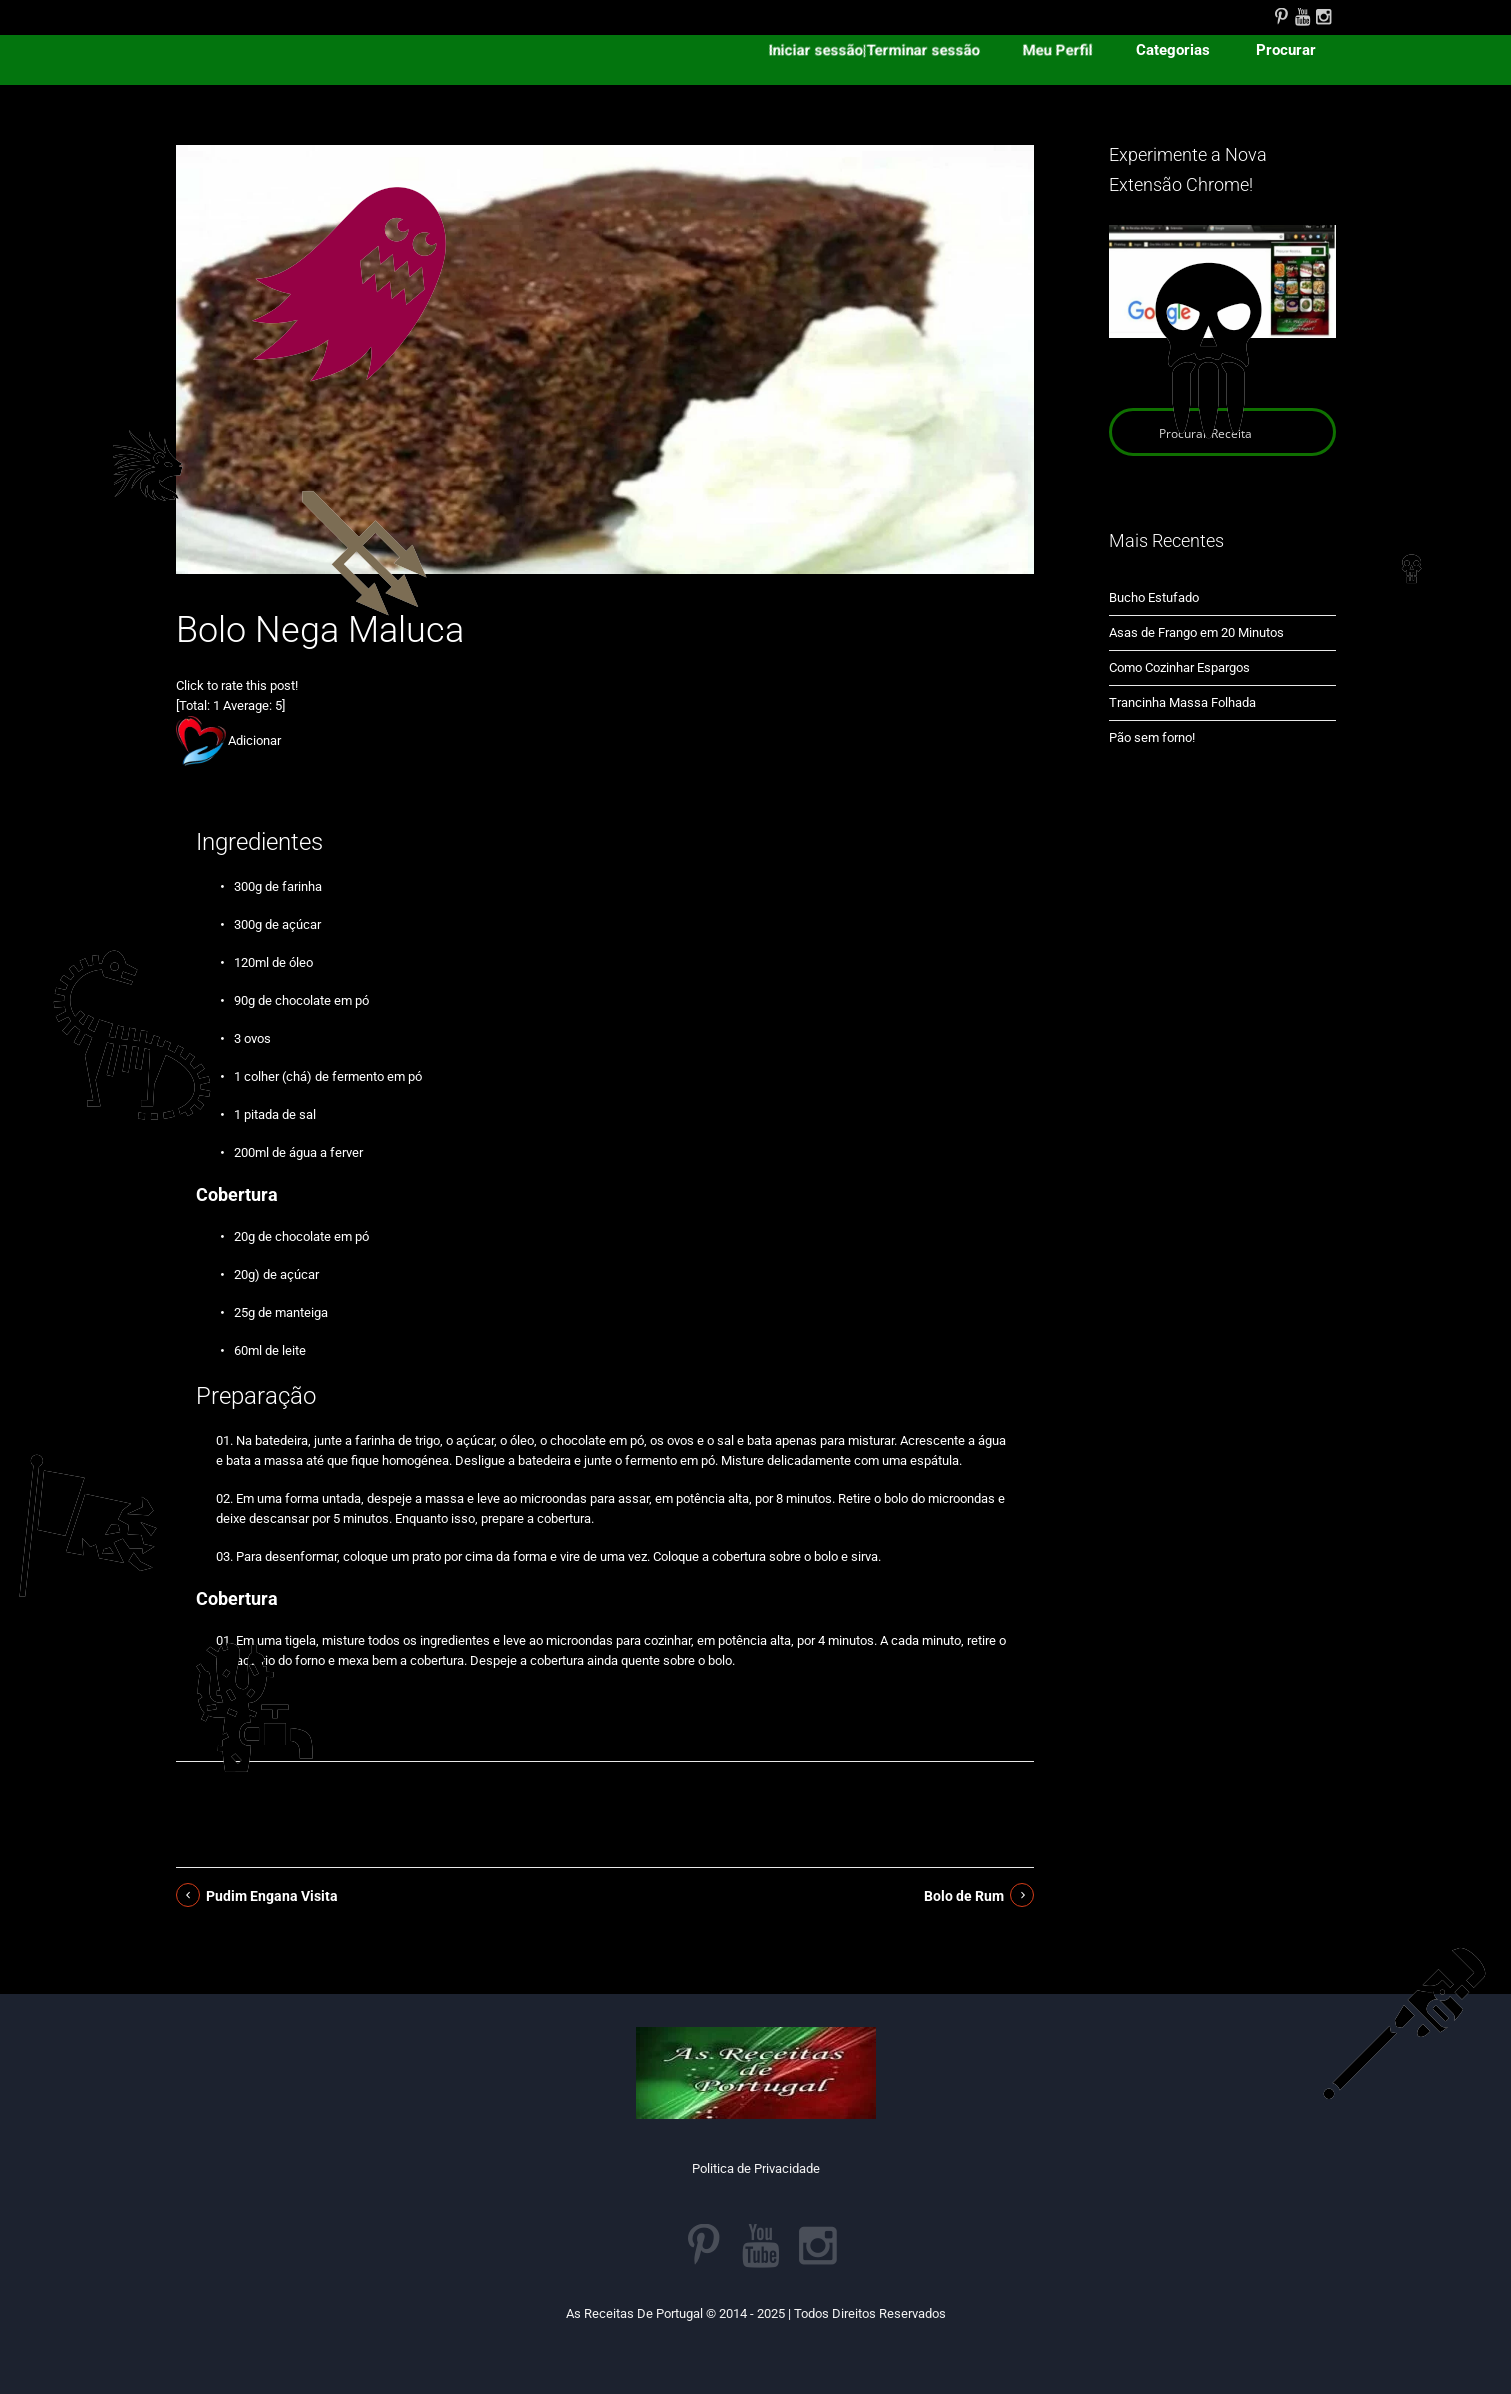 This screenshot has width=1511, height=2394. What do you see at coordinates (364, 553) in the screenshot?
I see `select the trident weapon` at bounding box center [364, 553].